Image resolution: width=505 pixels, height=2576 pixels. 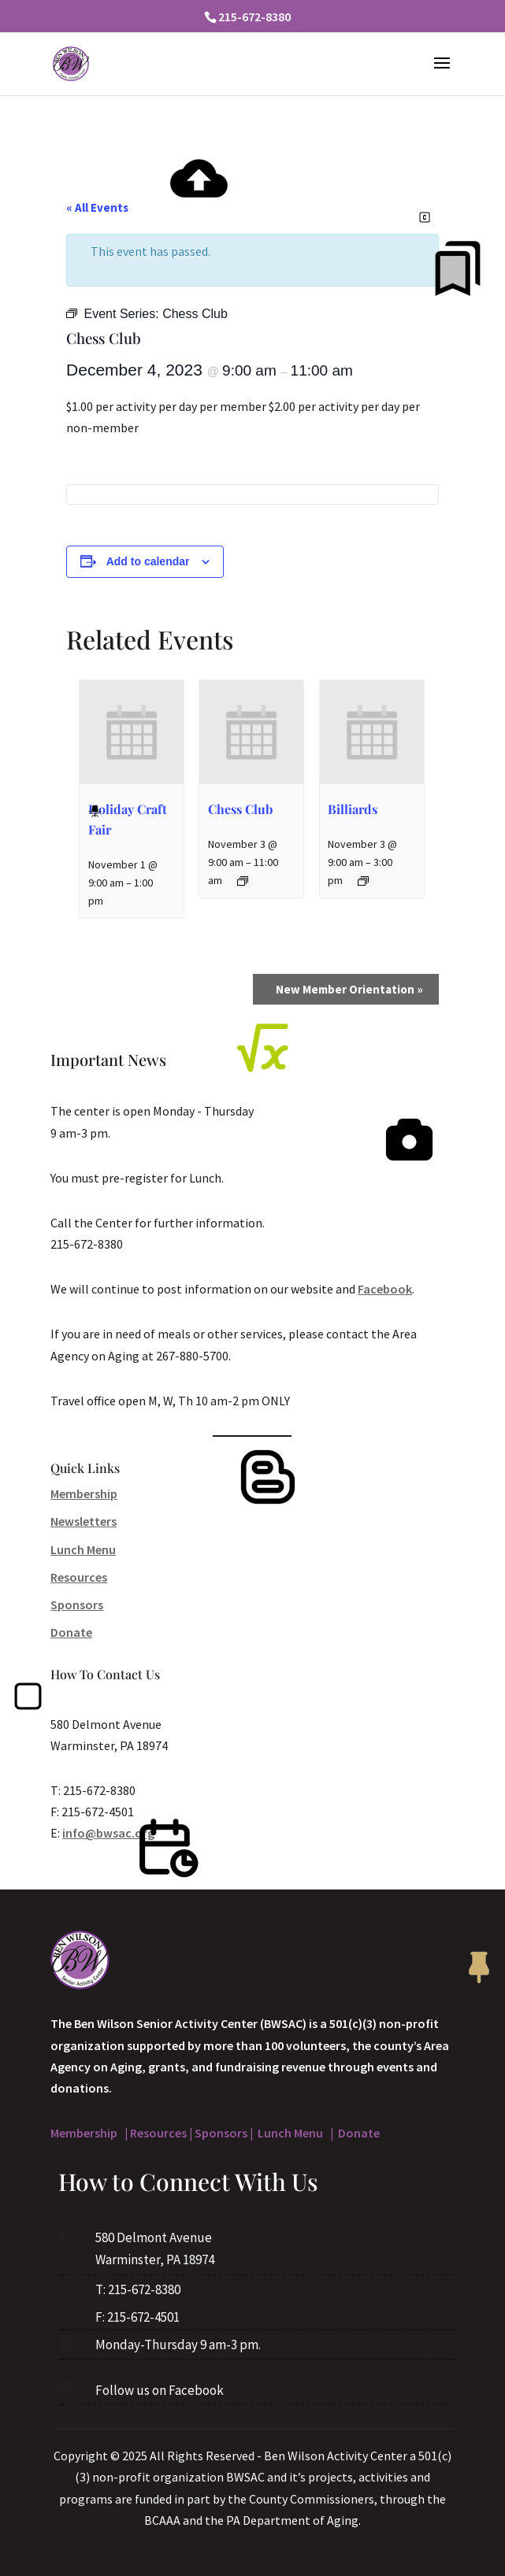 I want to click on indicates tumble dry setting for laundry, so click(x=28, y=1696).